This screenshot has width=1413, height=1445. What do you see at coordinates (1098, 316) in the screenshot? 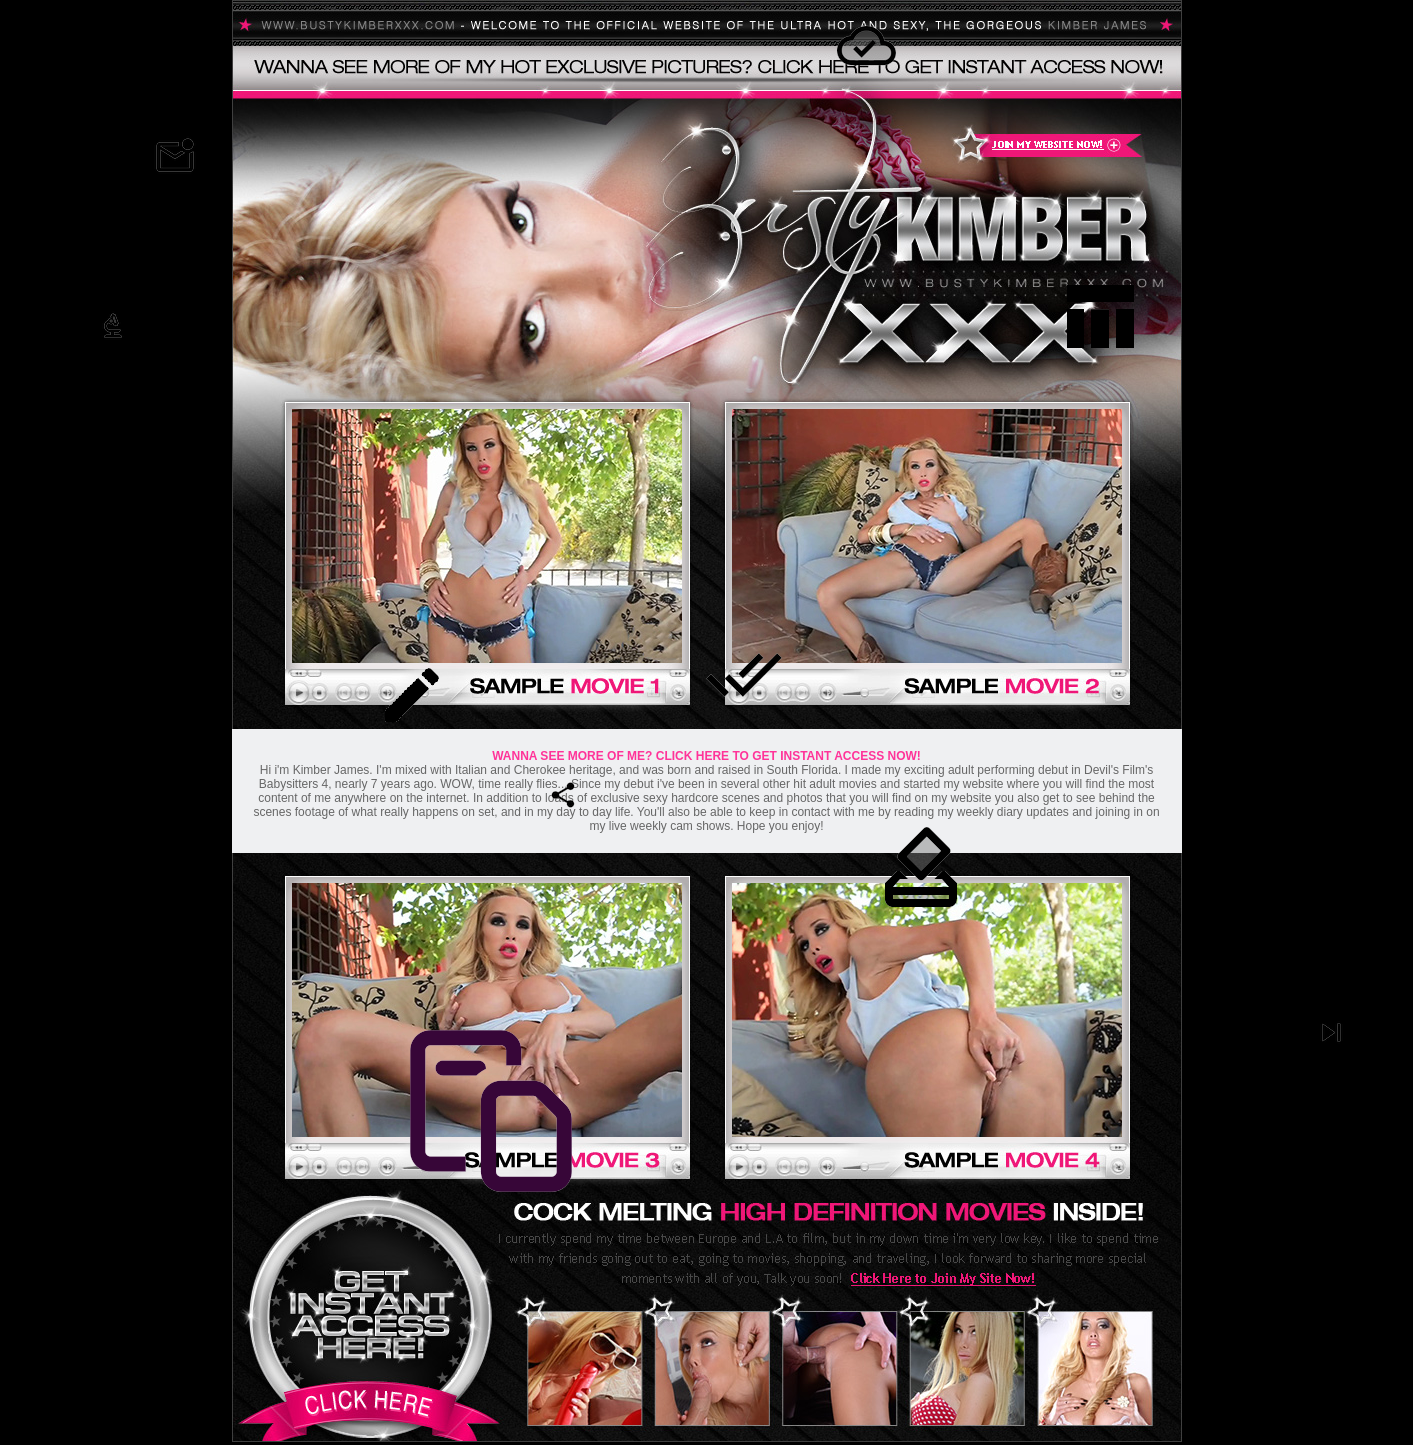
I see `view data in table format` at bounding box center [1098, 316].